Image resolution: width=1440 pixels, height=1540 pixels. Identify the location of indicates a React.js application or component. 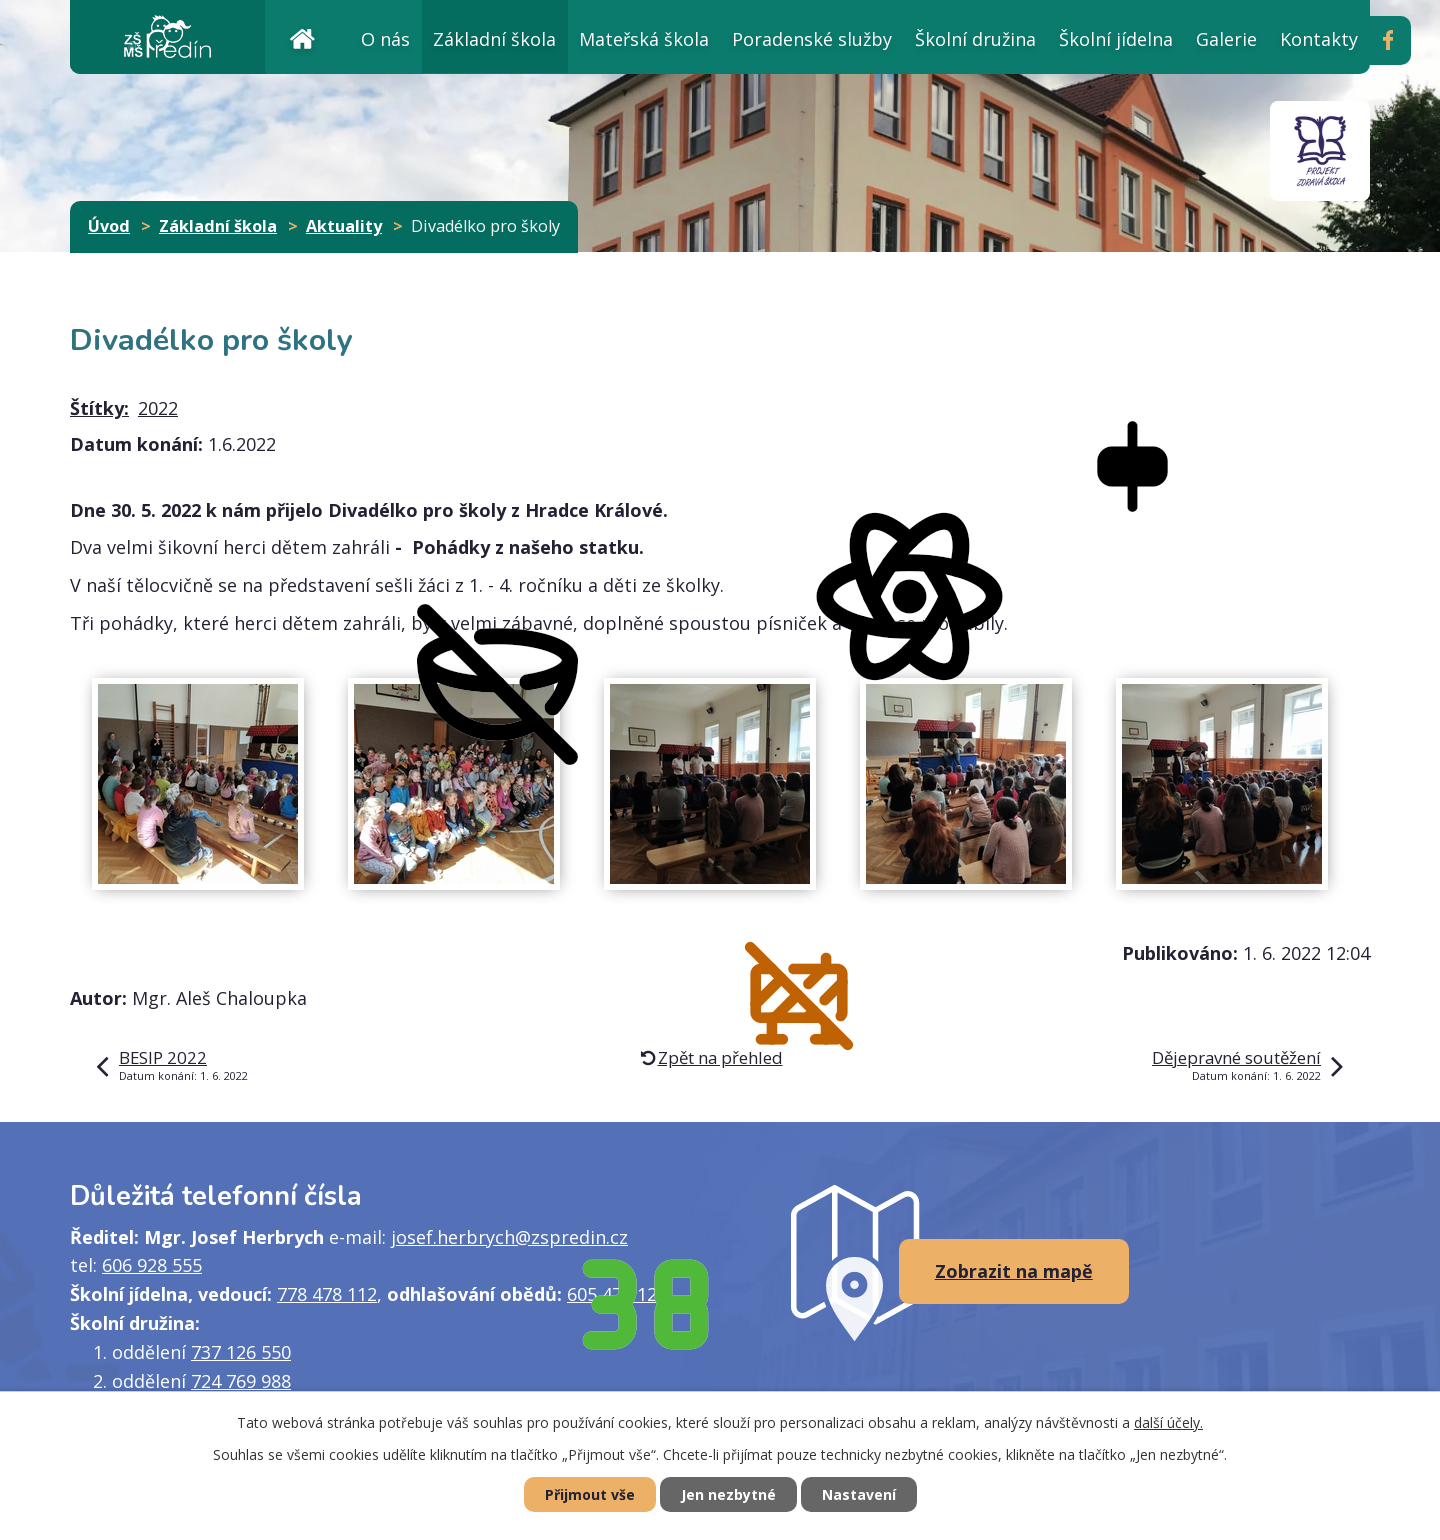
(909, 596).